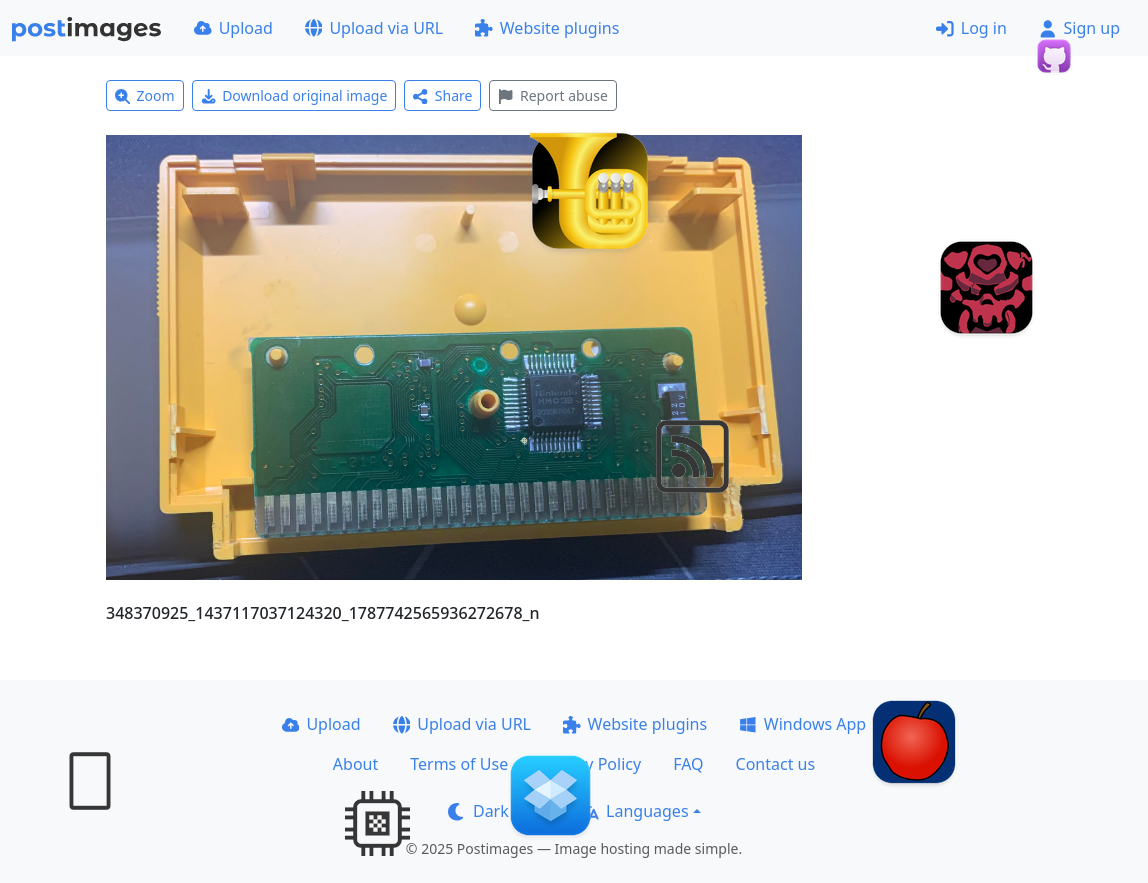 This screenshot has width=1148, height=883. Describe the element at coordinates (590, 191) in the screenshot. I see `open Tuba, a Mastodon and Fediverse client` at that location.